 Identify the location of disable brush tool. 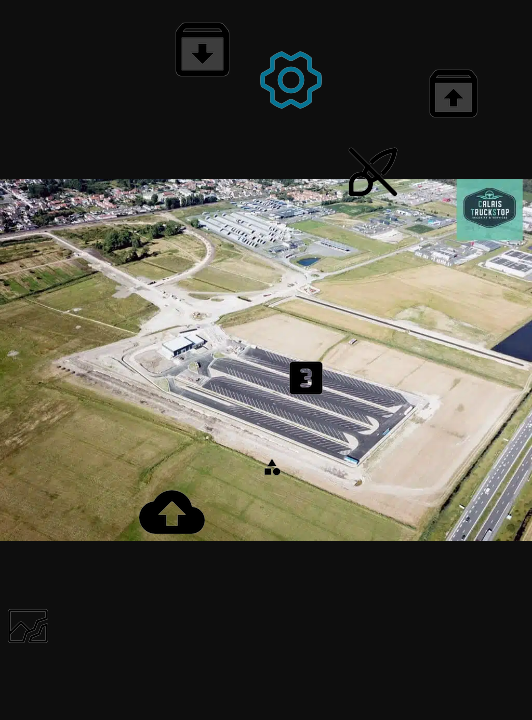
(373, 172).